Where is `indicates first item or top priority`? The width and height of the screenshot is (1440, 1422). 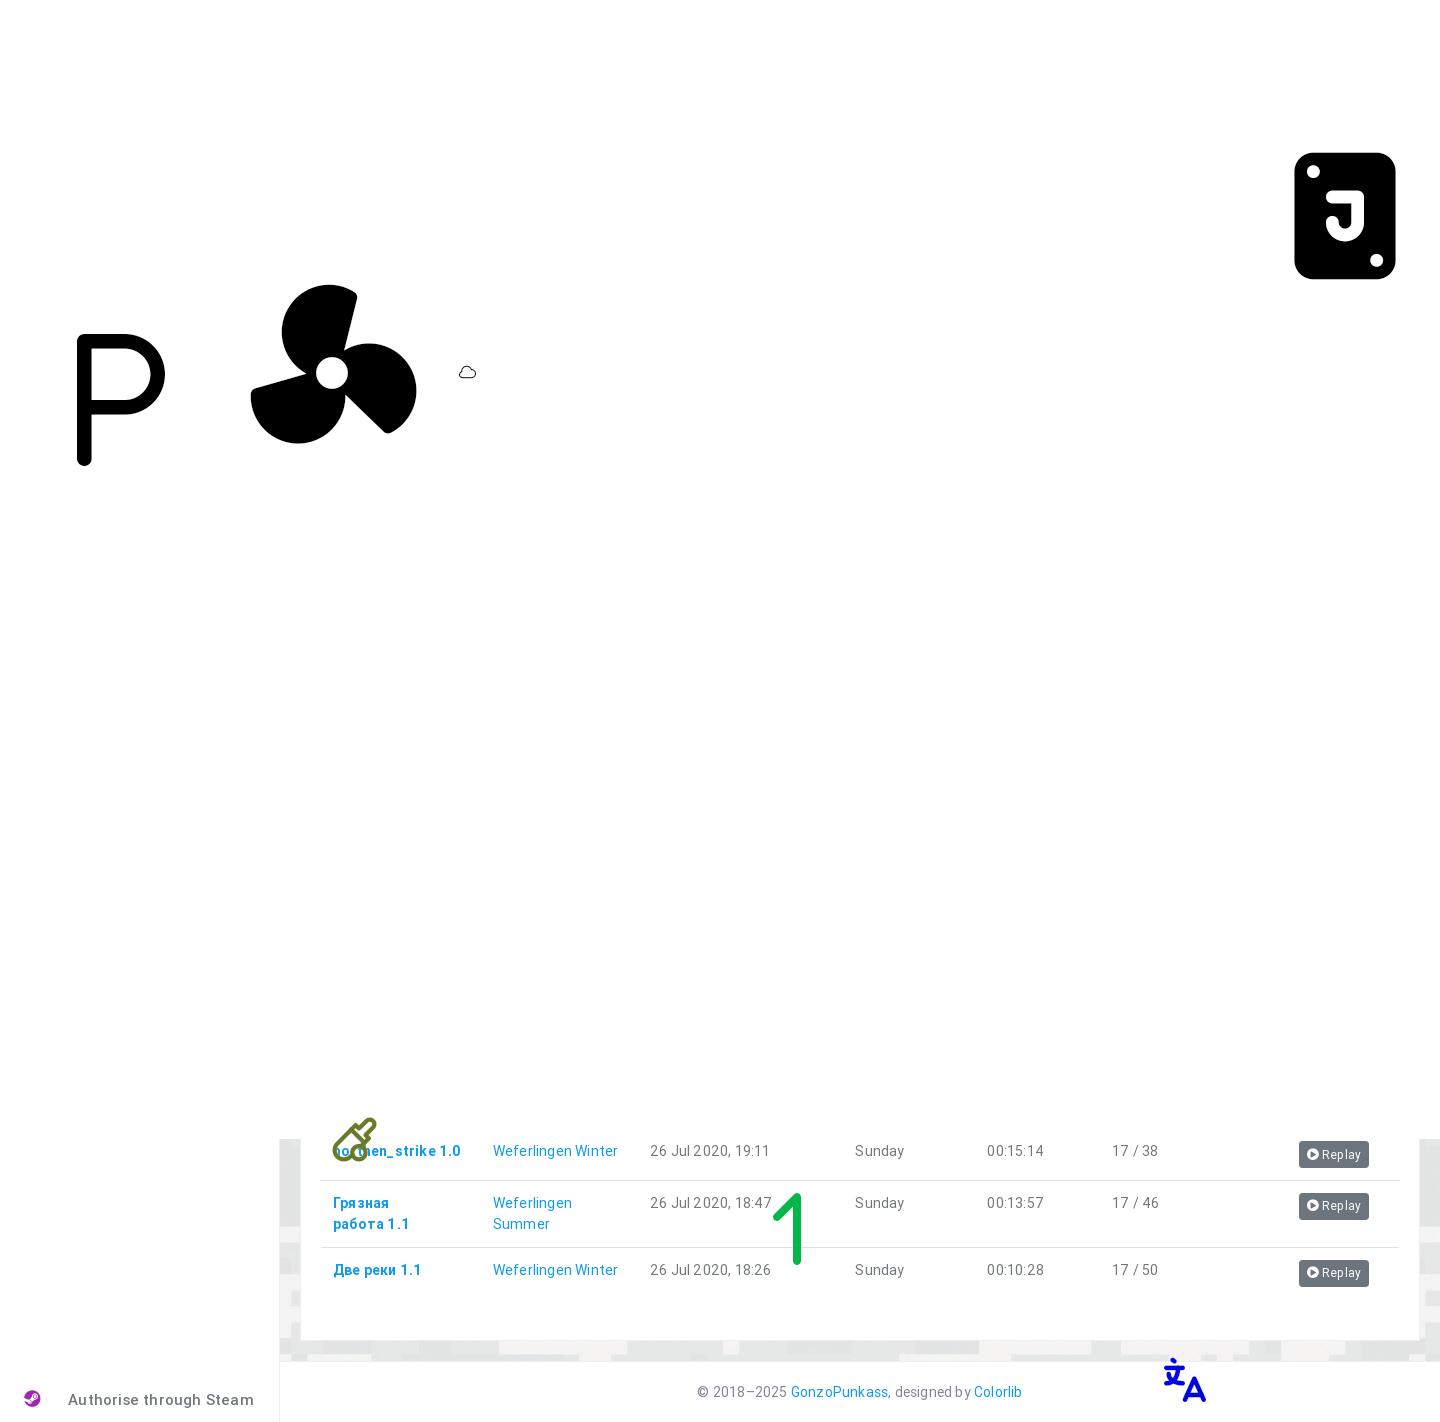
indicates first item or top priority is located at coordinates (793, 1229).